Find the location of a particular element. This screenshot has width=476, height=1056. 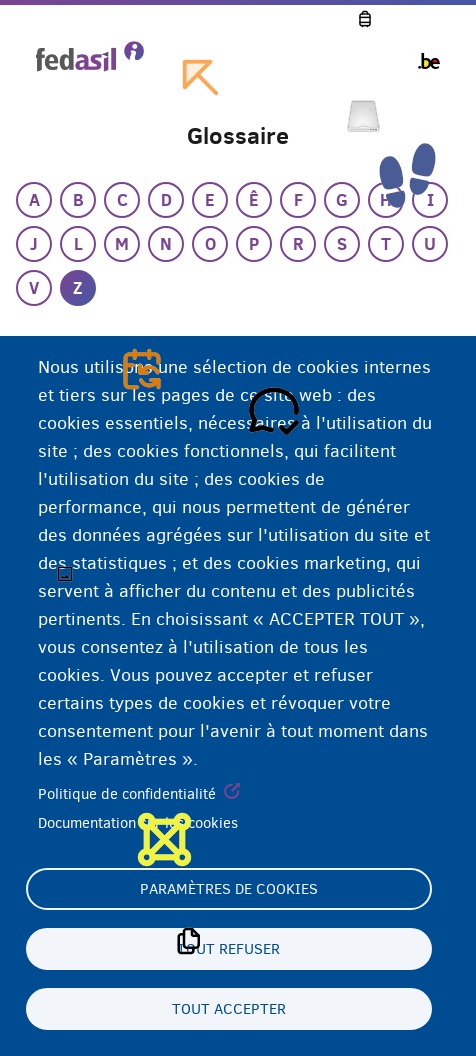

sync calendar with other devices or accounts is located at coordinates (142, 369).